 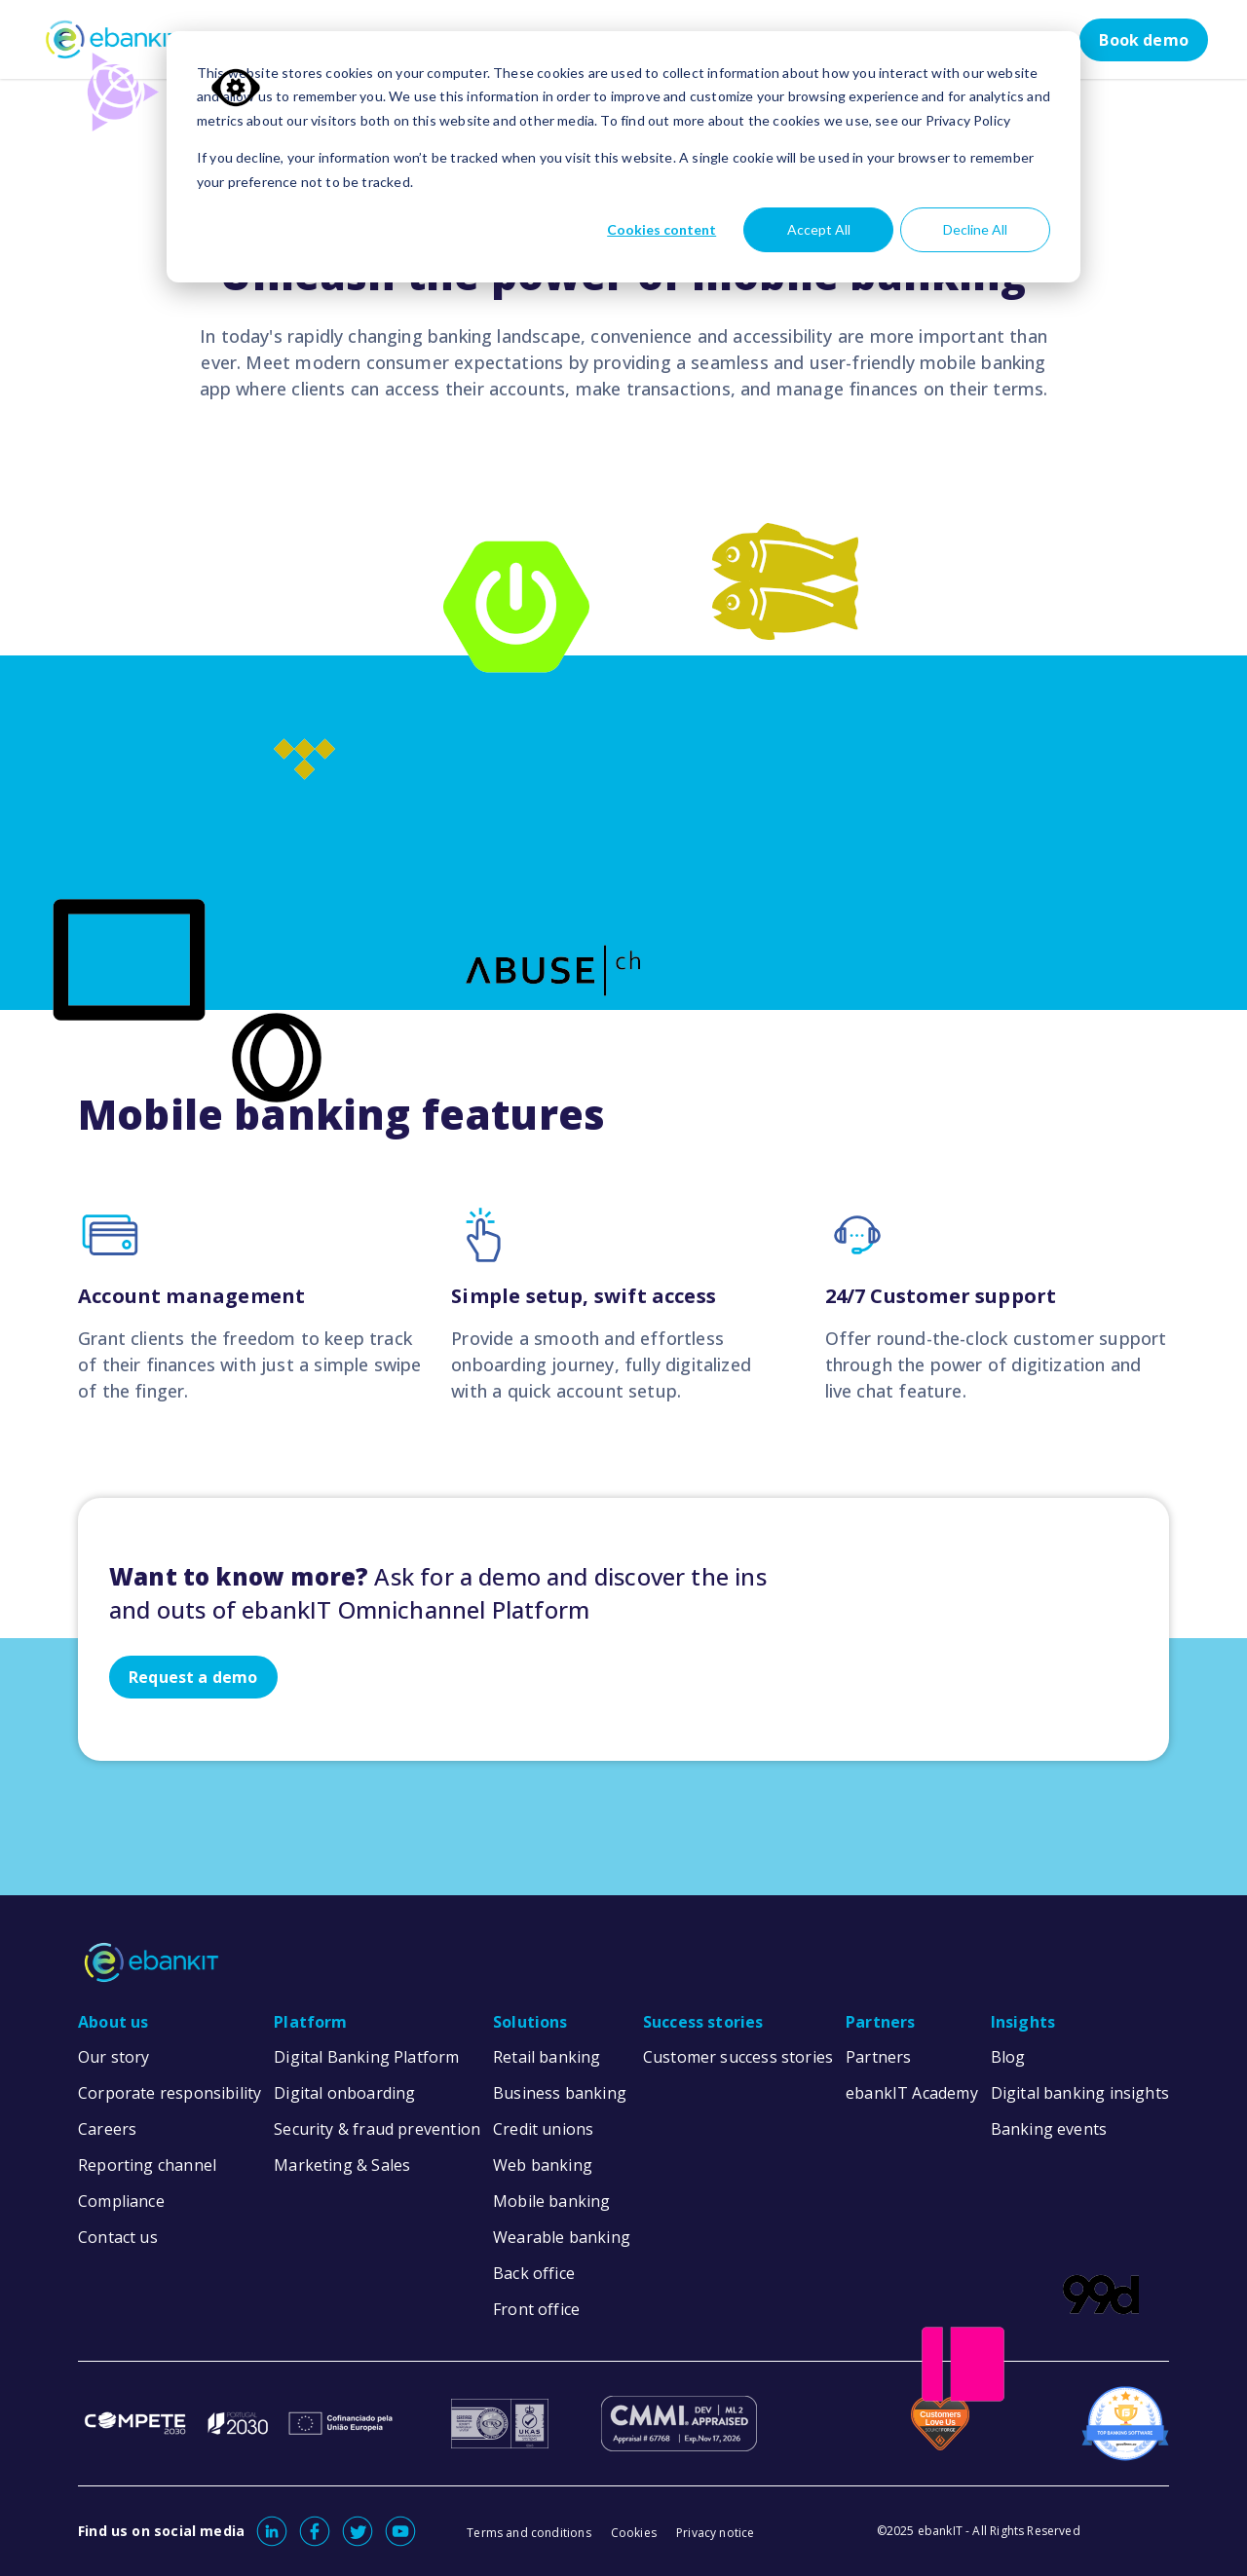 I want to click on switch to left sidebar layout, so click(x=963, y=2364).